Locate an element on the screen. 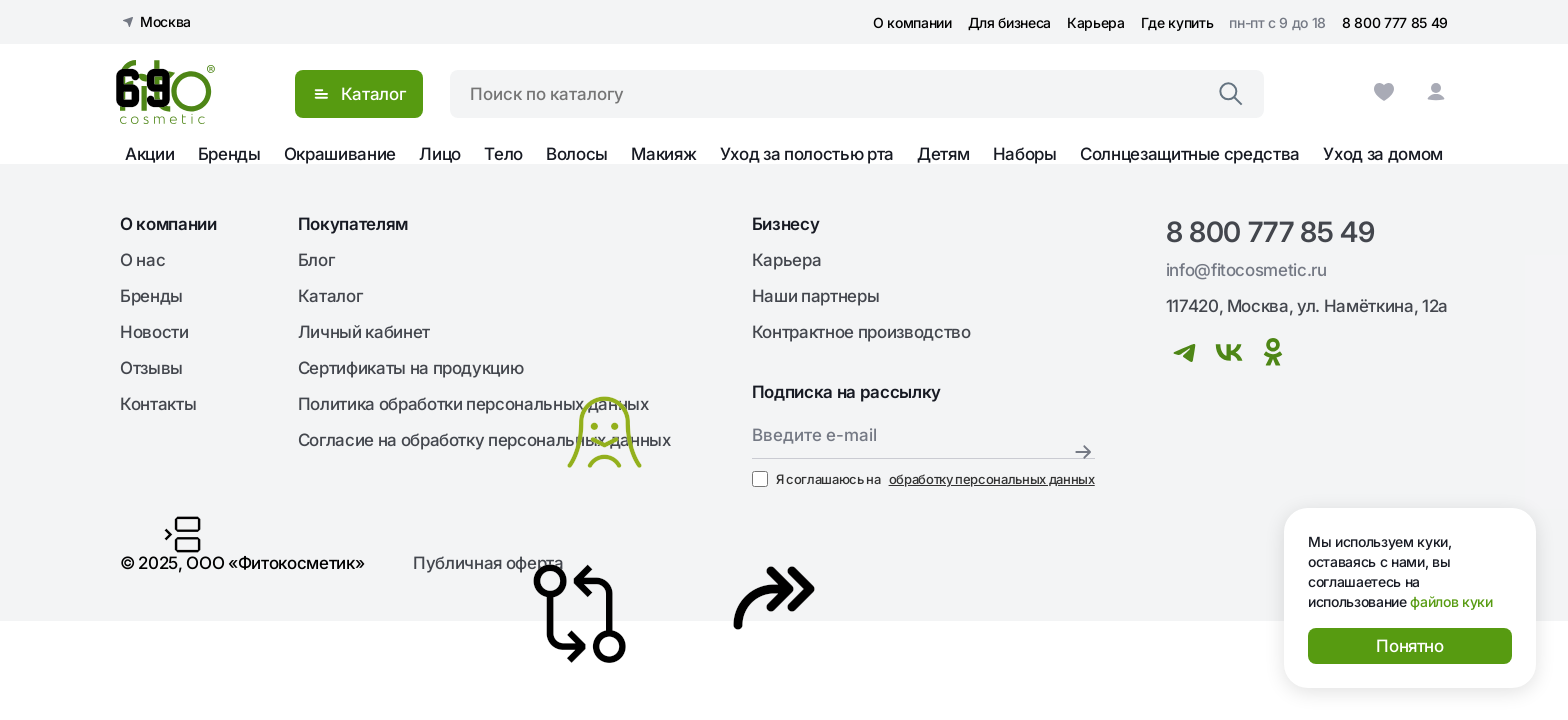 This screenshot has width=1568, height=720. compare branches or commits in version control is located at coordinates (579, 610).